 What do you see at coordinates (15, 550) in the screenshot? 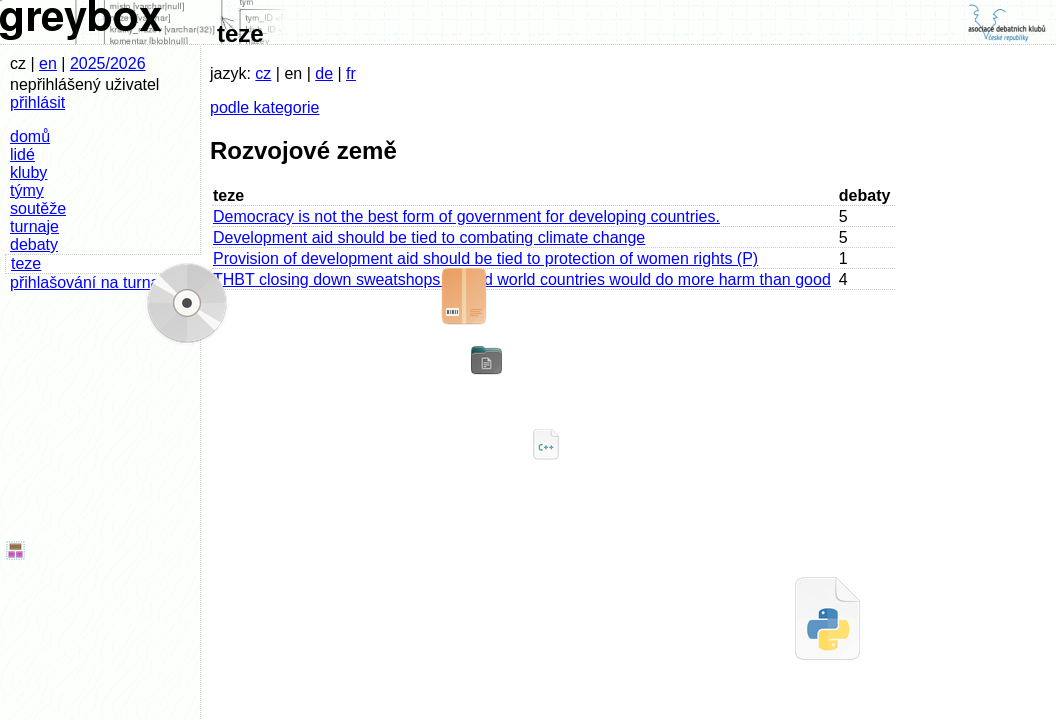
I see `select all items in the current view` at bounding box center [15, 550].